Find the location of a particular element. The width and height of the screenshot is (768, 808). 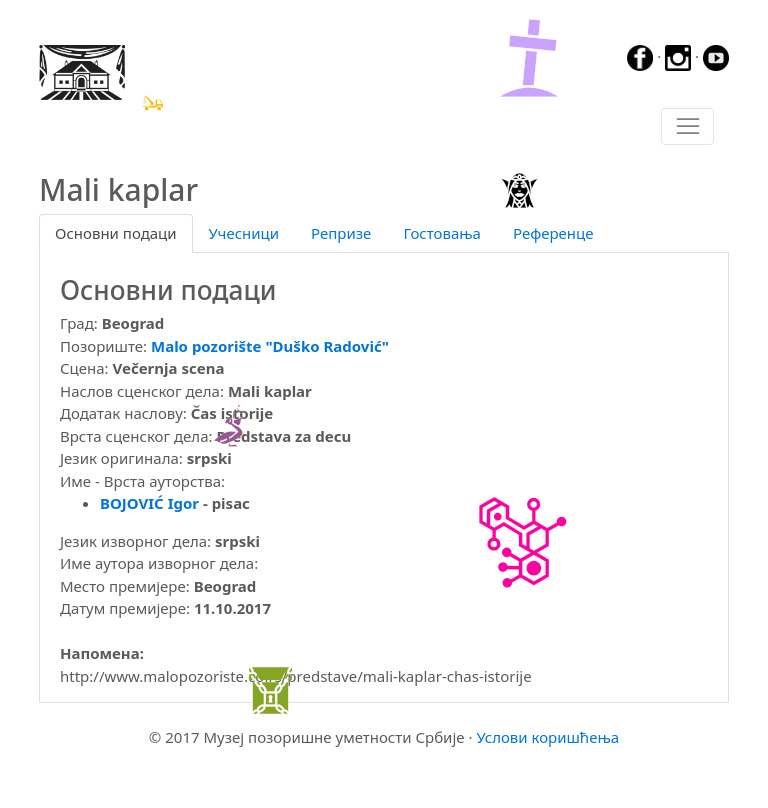

access secure storage or vault is located at coordinates (270, 690).